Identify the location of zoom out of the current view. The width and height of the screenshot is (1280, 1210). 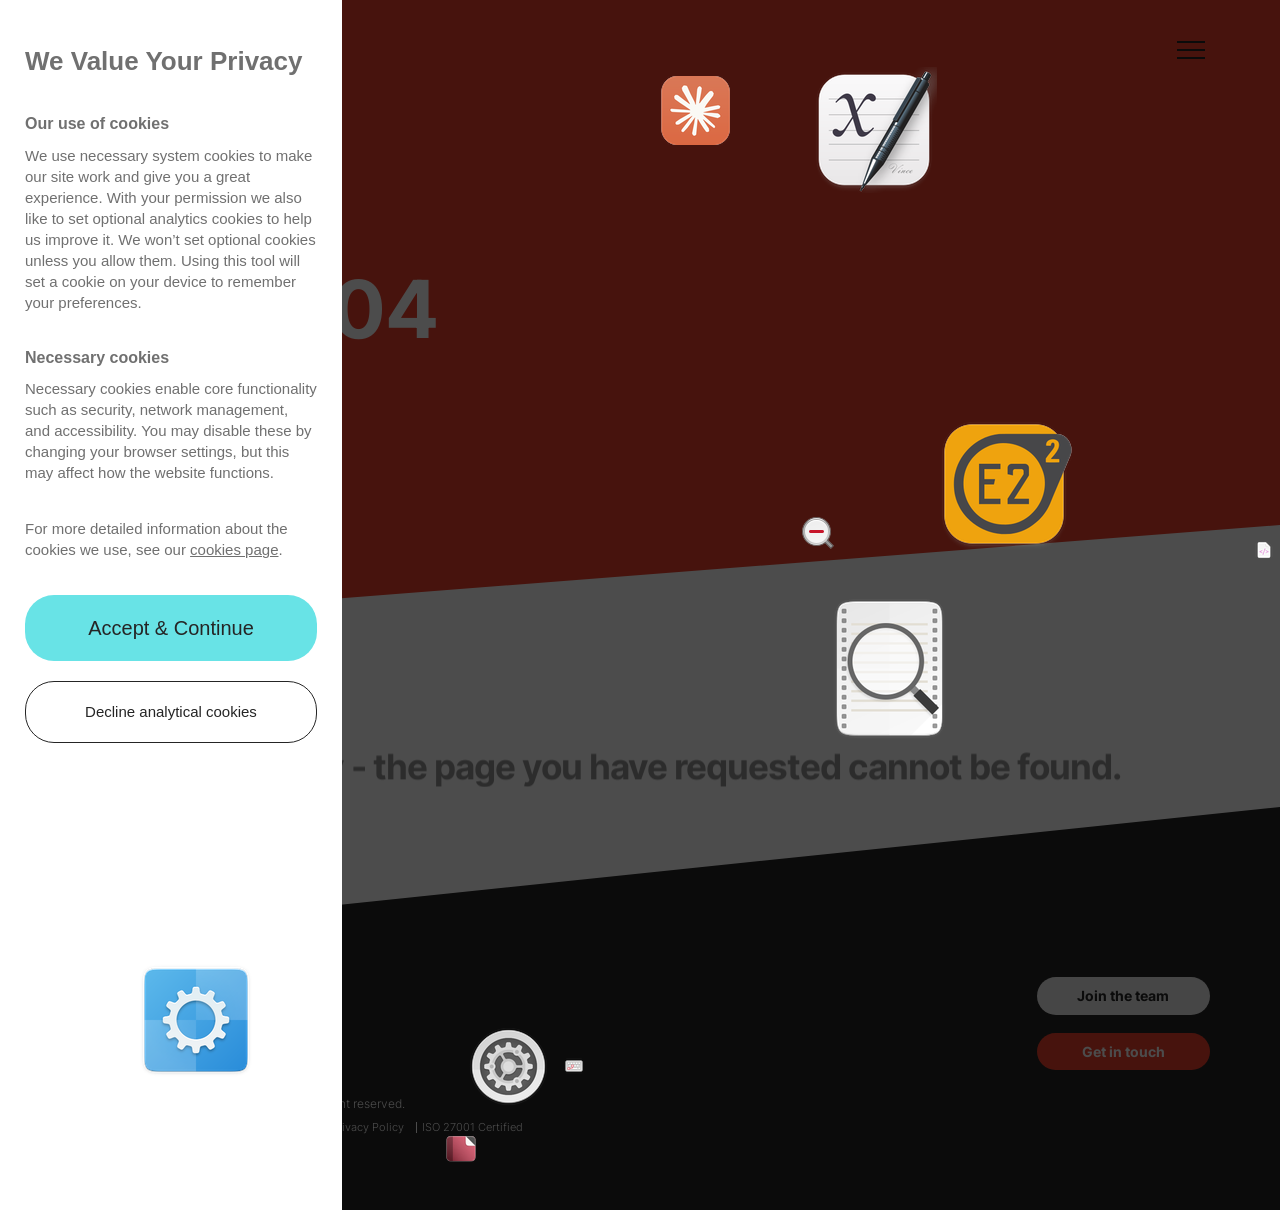
(818, 533).